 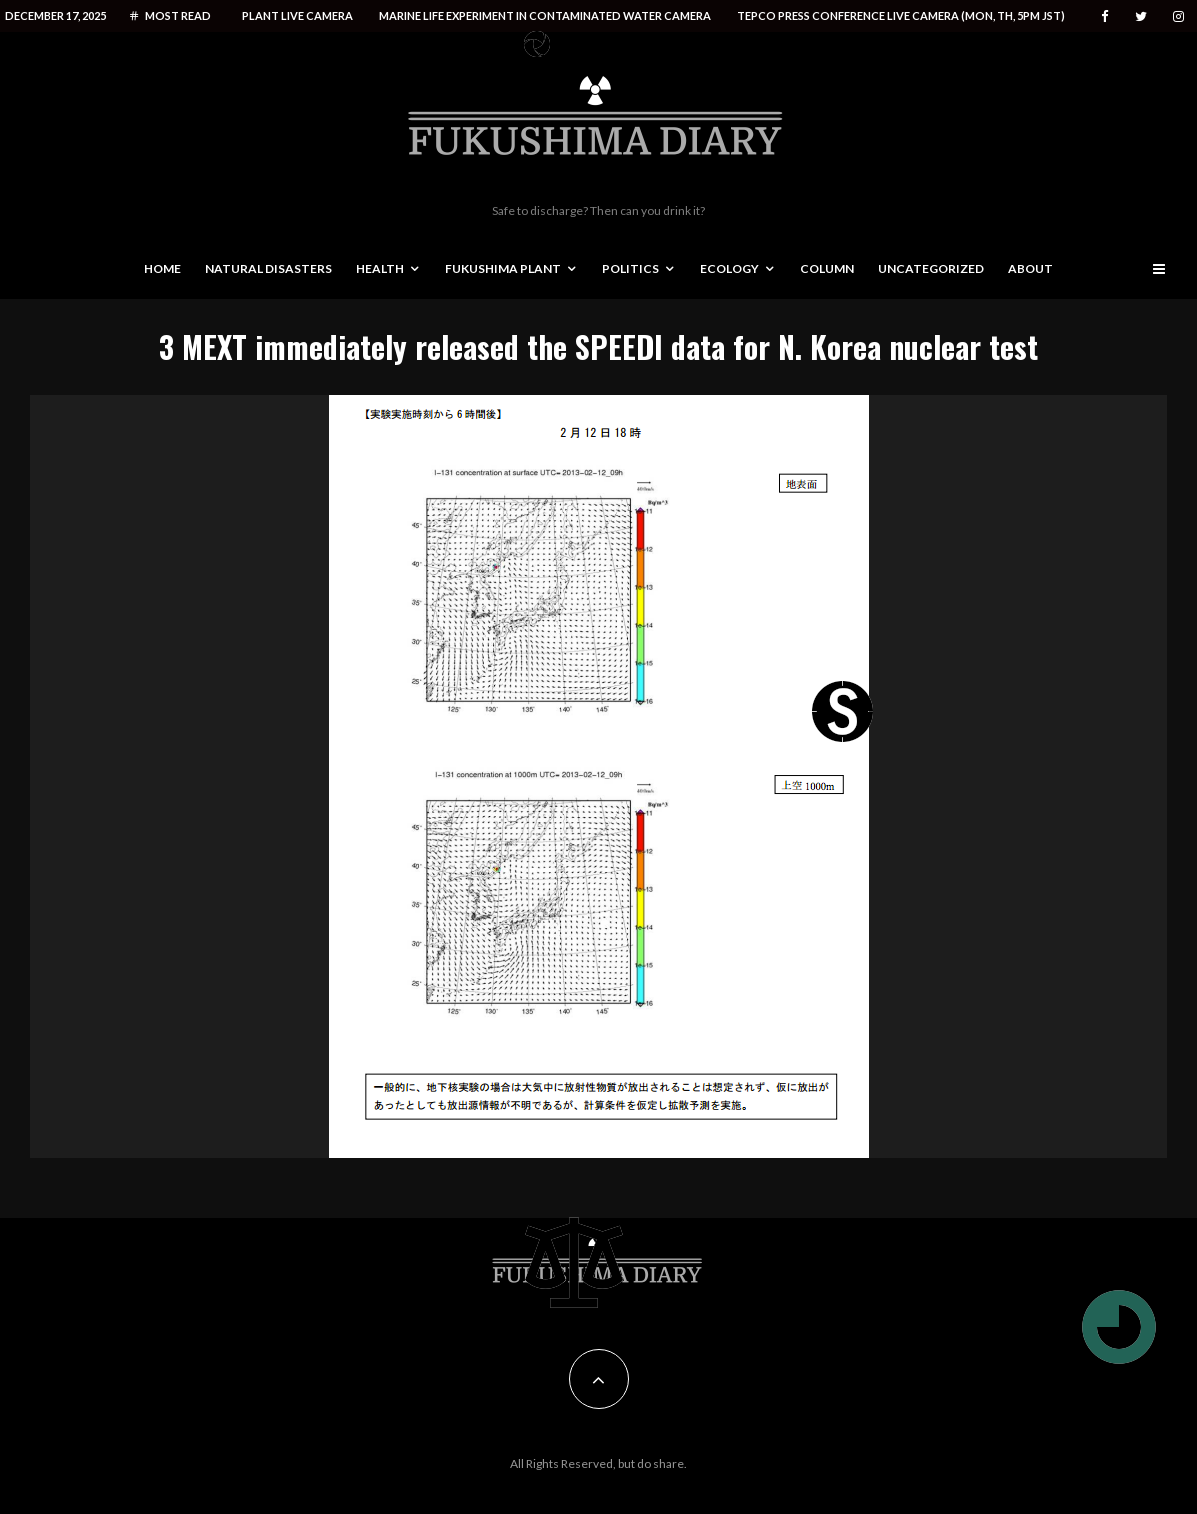 I want to click on access legal or terms of service information, so click(x=574, y=1265).